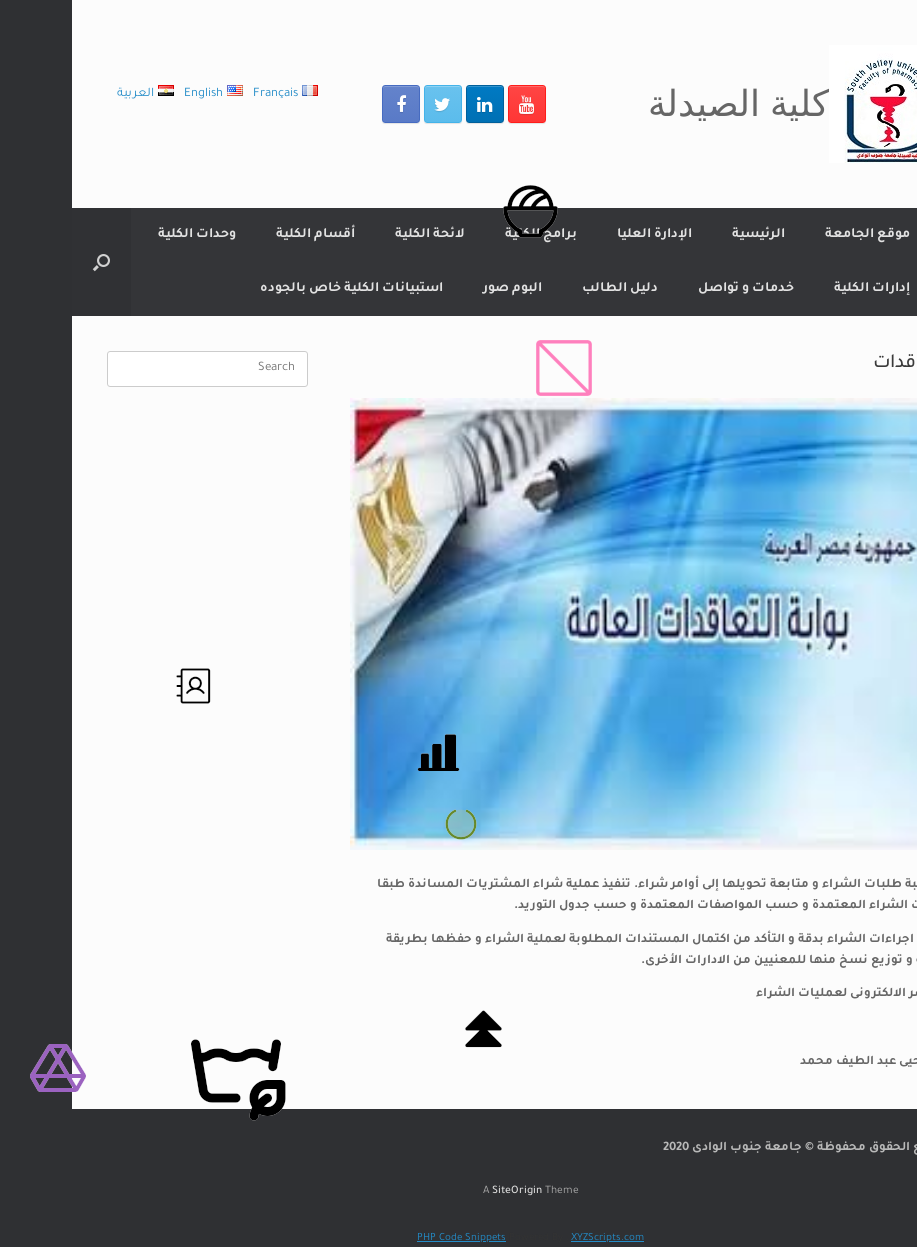 Image resolution: width=917 pixels, height=1247 pixels. I want to click on placeholder for missing or unavailable image content, so click(564, 368).